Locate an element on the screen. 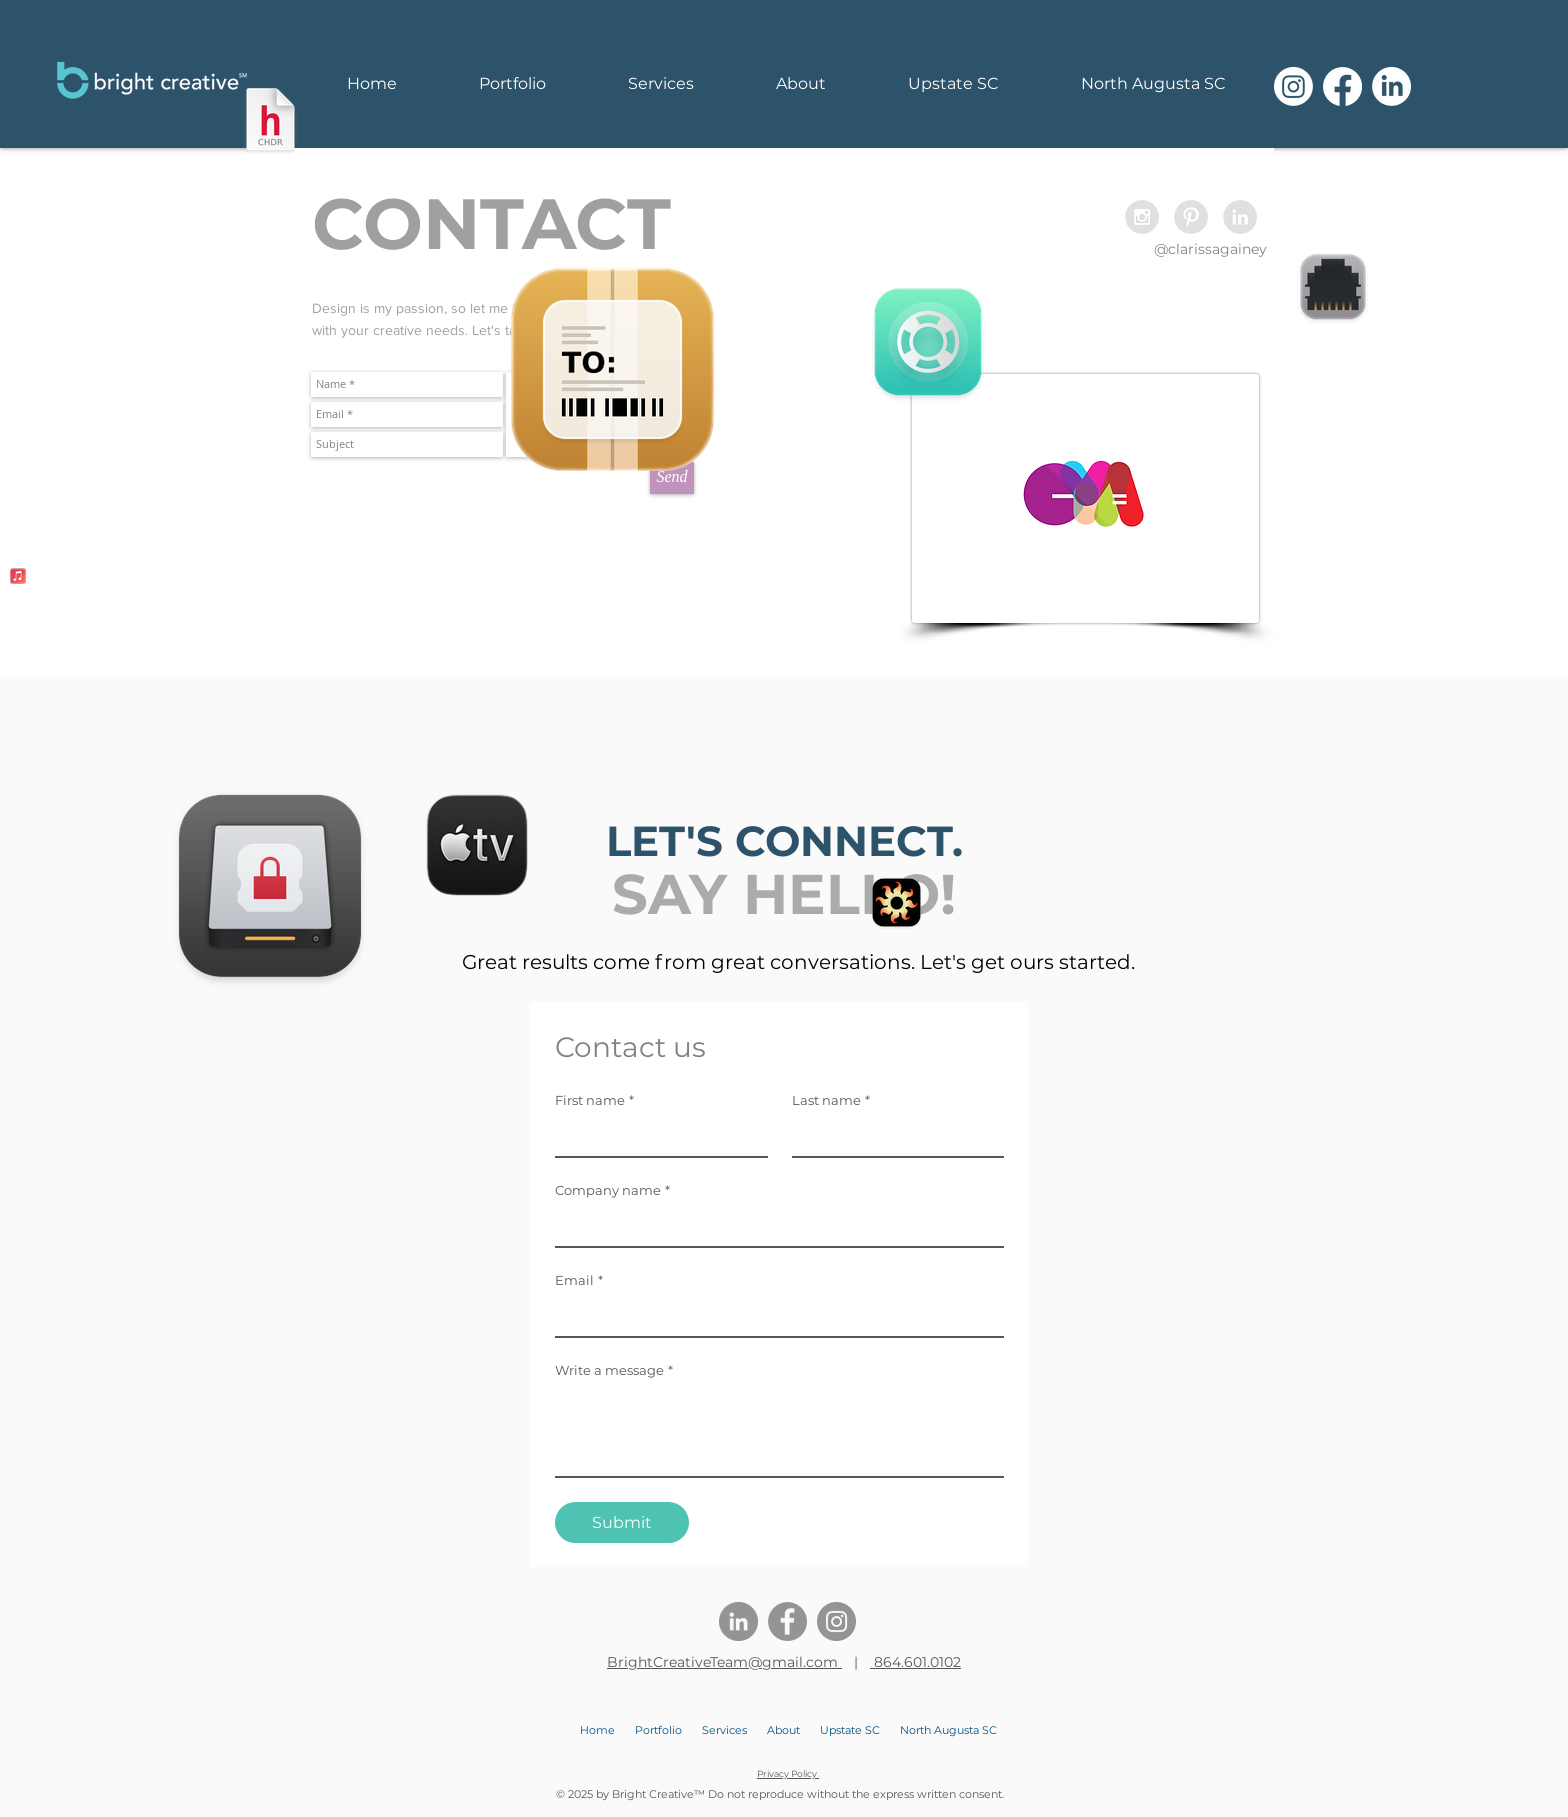 This screenshot has width=1568, height=1817. a C/C++ header file (.h) is located at coordinates (270, 120).